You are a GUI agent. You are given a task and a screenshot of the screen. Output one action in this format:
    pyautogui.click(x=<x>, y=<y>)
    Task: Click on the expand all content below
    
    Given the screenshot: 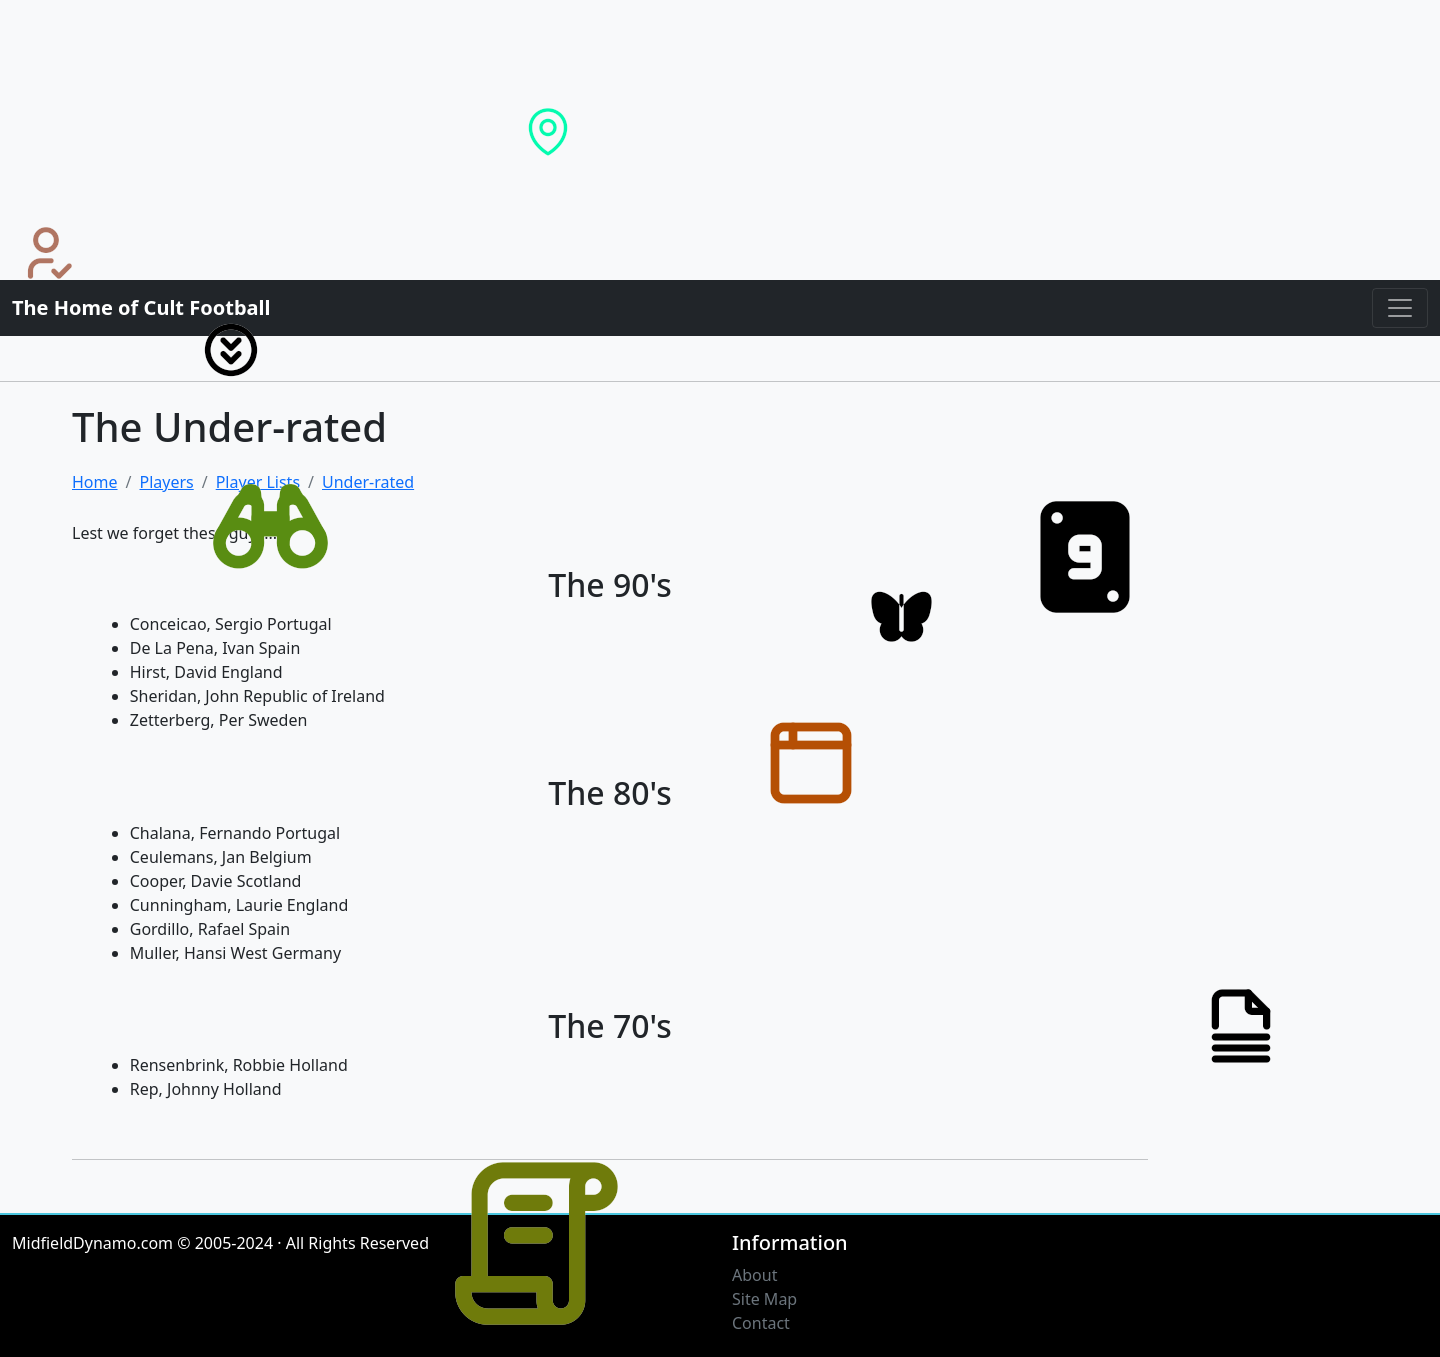 What is the action you would take?
    pyautogui.click(x=231, y=350)
    